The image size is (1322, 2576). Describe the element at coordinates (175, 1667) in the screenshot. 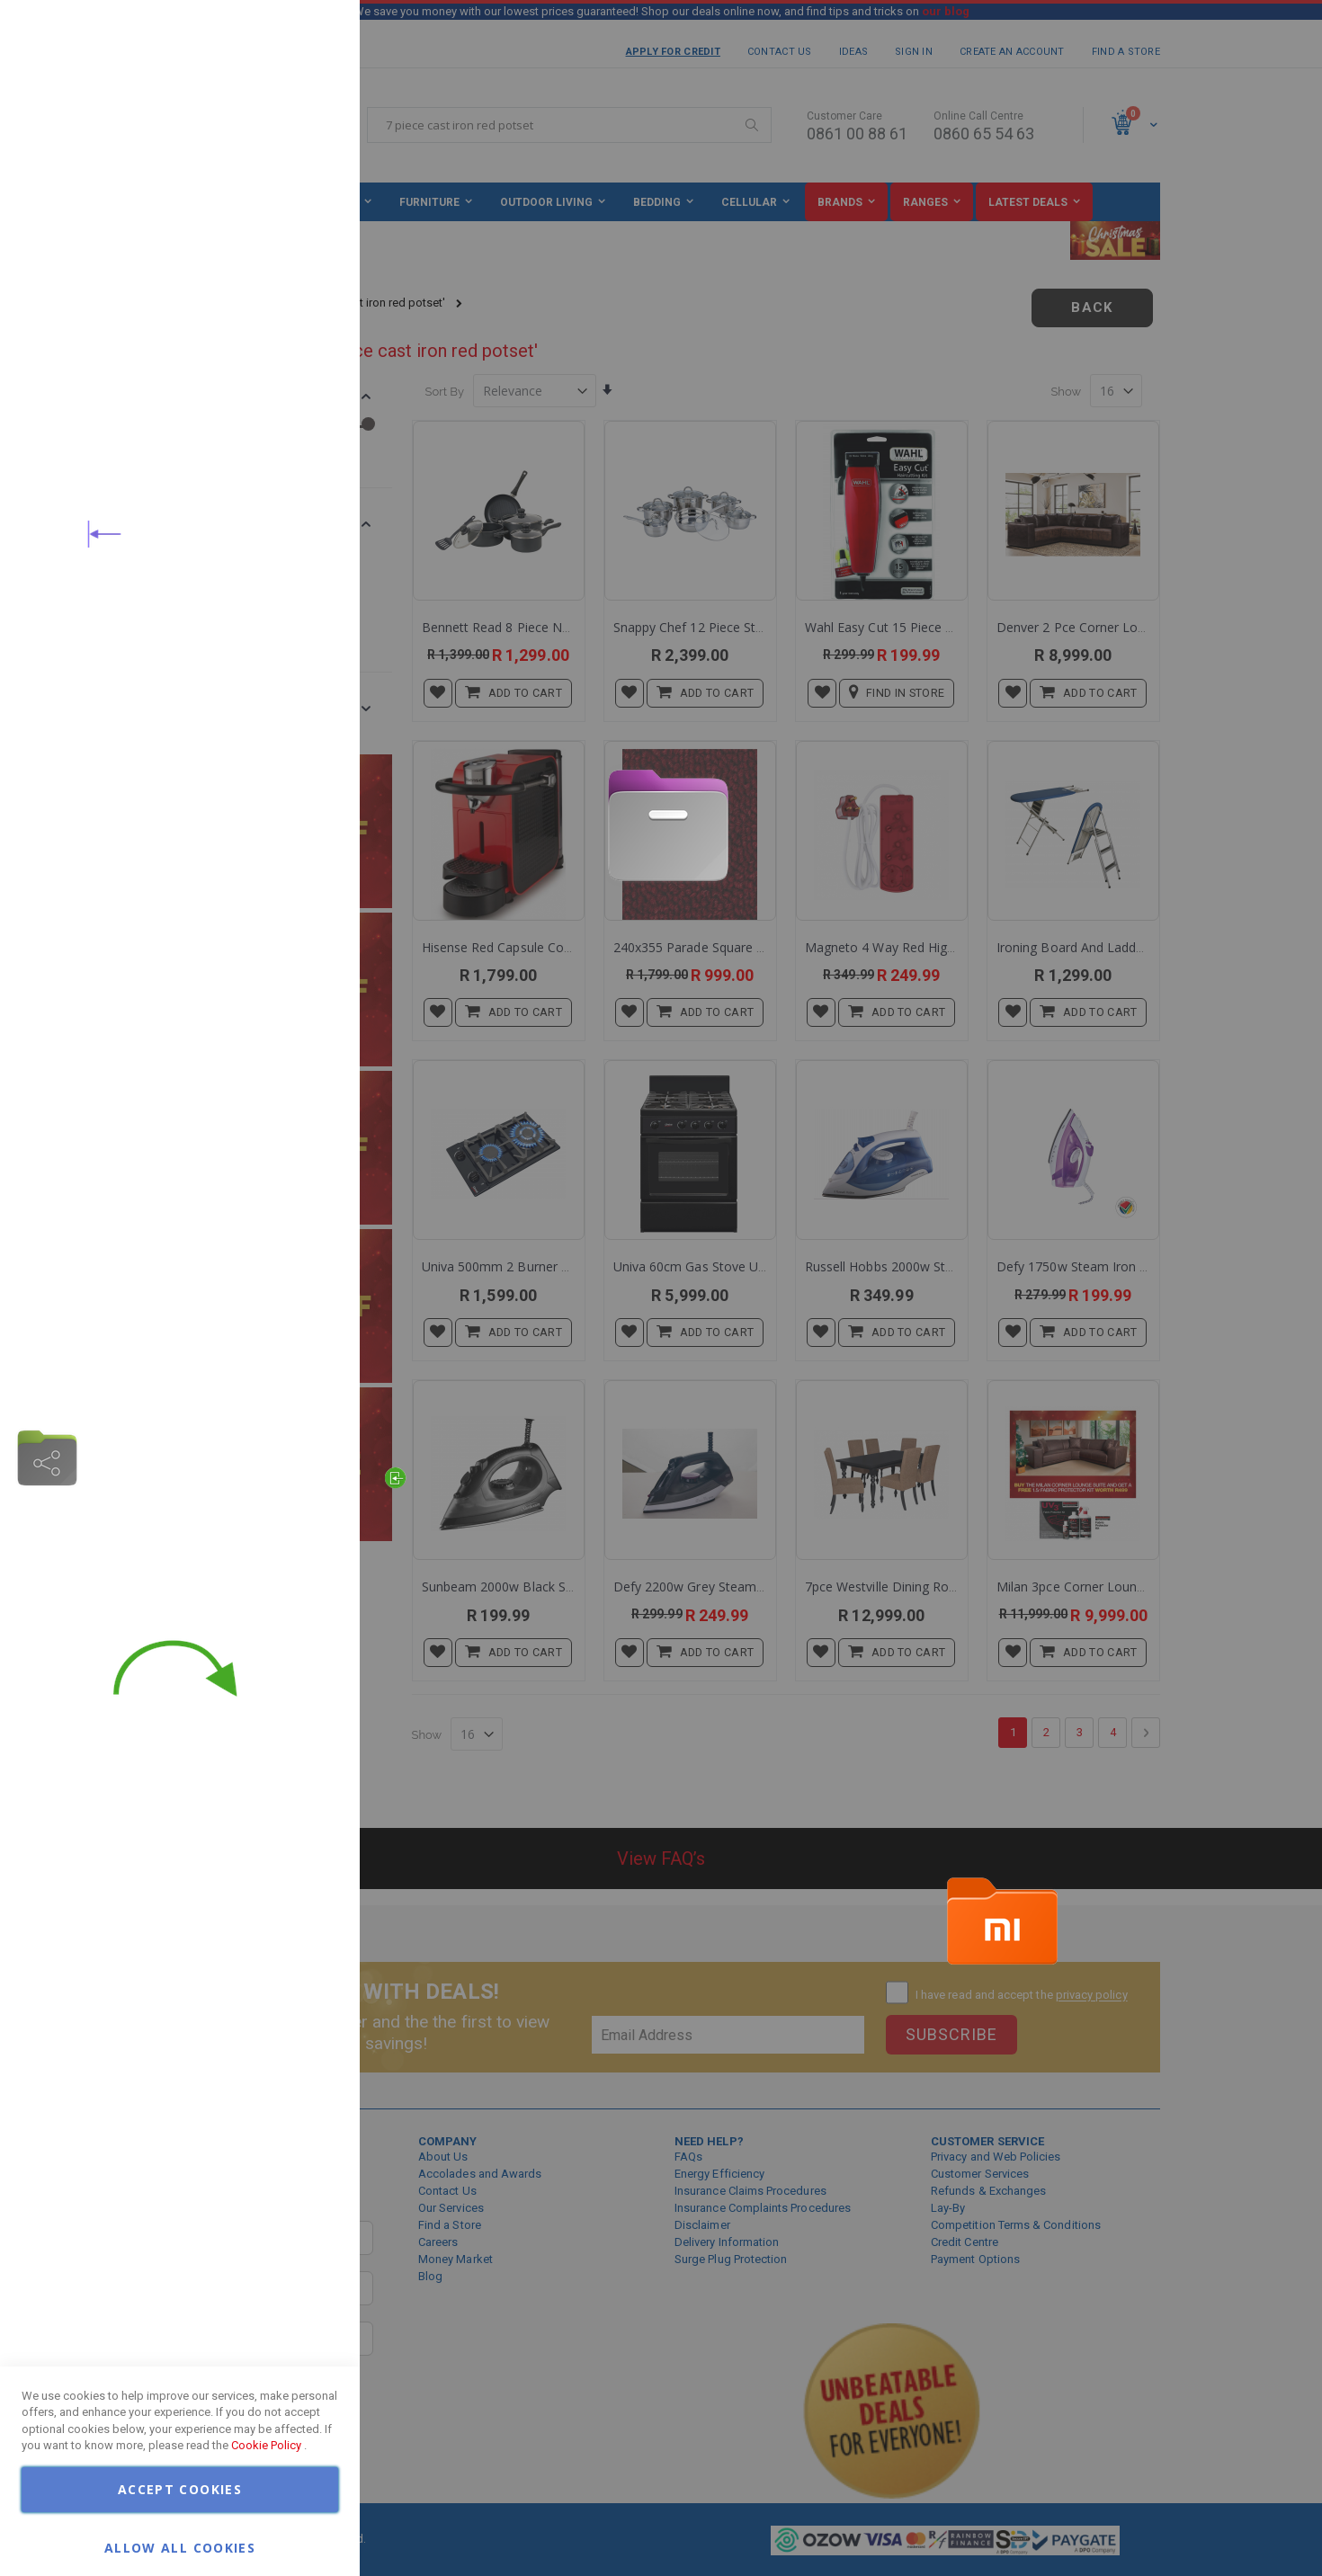

I see `redo the last undone action` at that location.